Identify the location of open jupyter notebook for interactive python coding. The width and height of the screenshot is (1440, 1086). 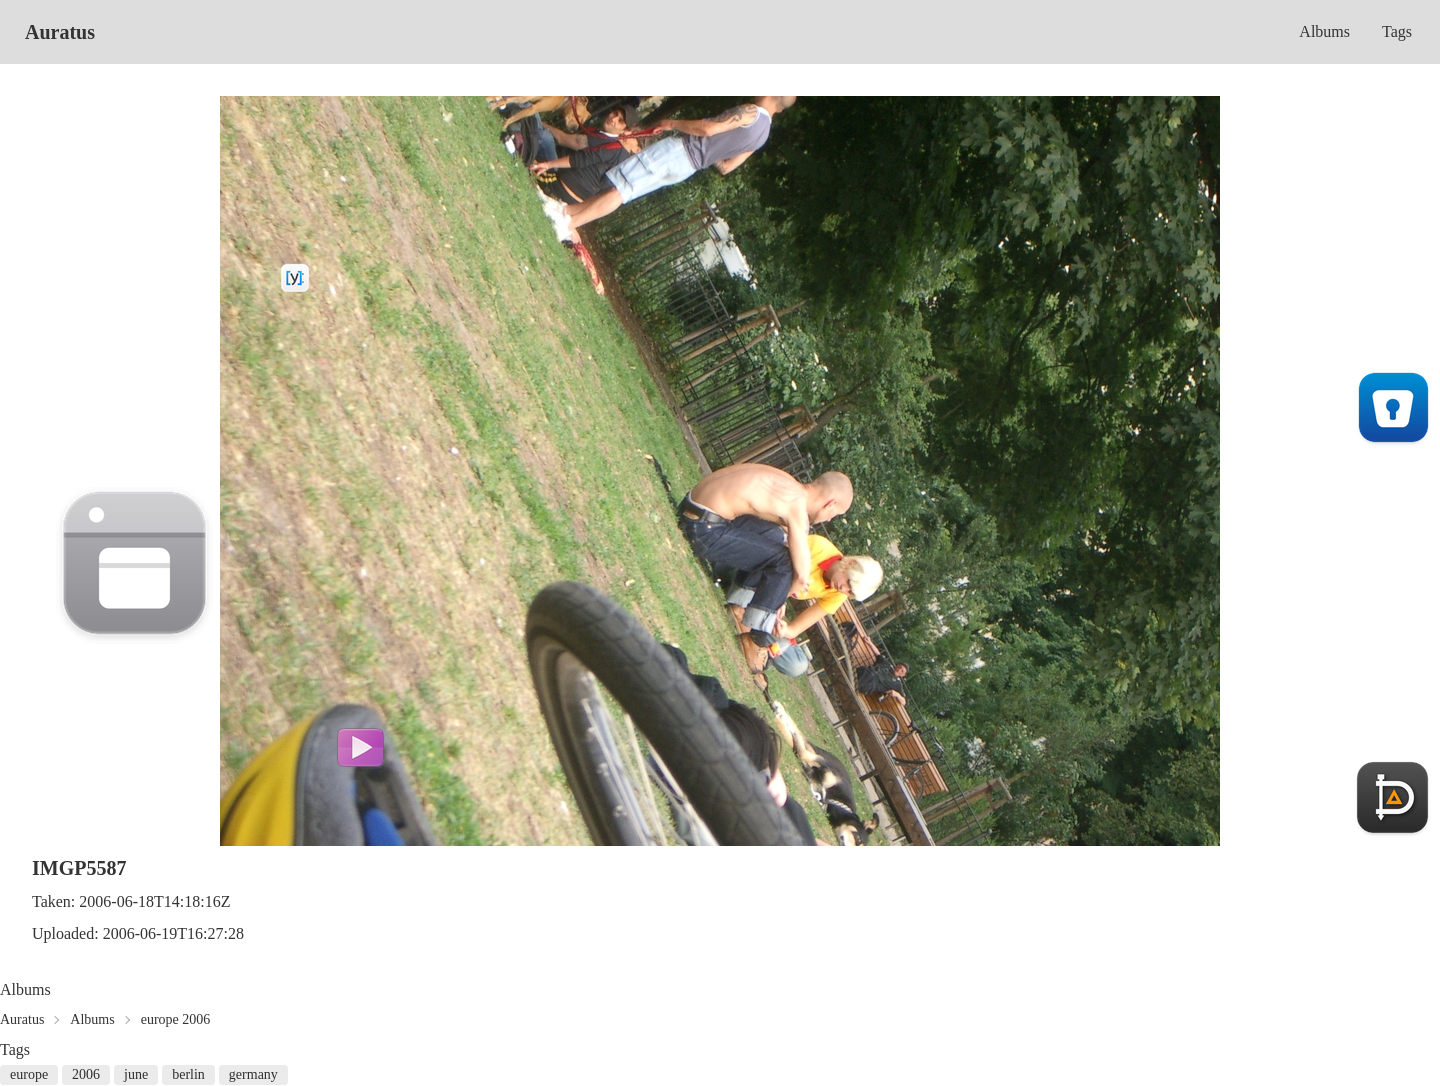
(295, 278).